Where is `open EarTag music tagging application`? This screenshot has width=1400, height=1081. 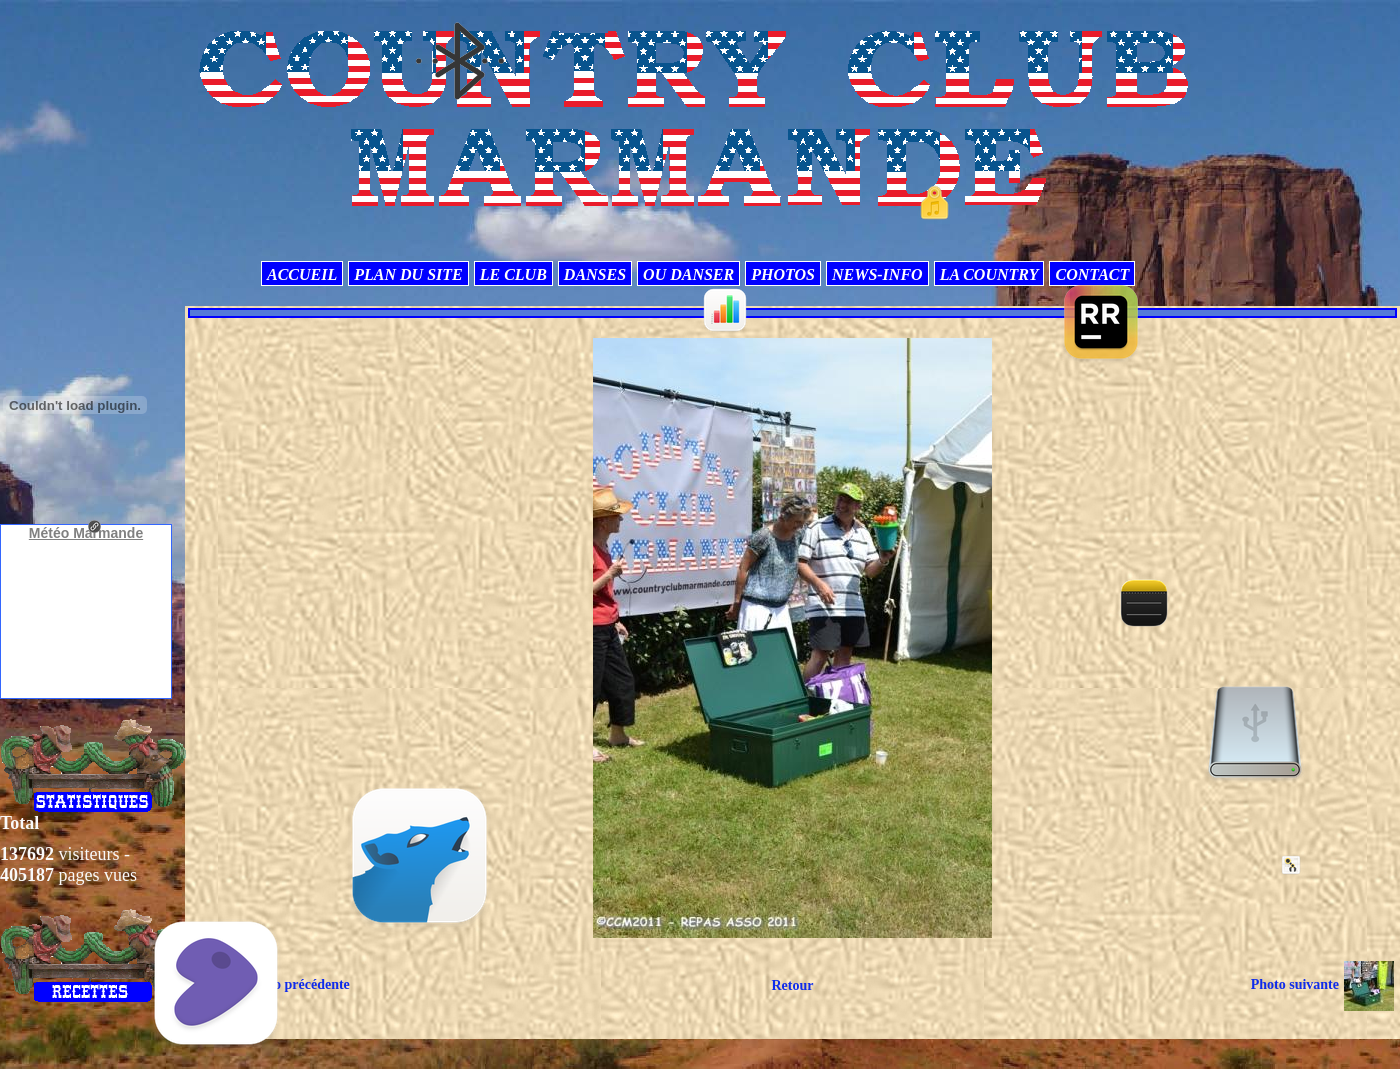
open EarTag music tagging application is located at coordinates (934, 202).